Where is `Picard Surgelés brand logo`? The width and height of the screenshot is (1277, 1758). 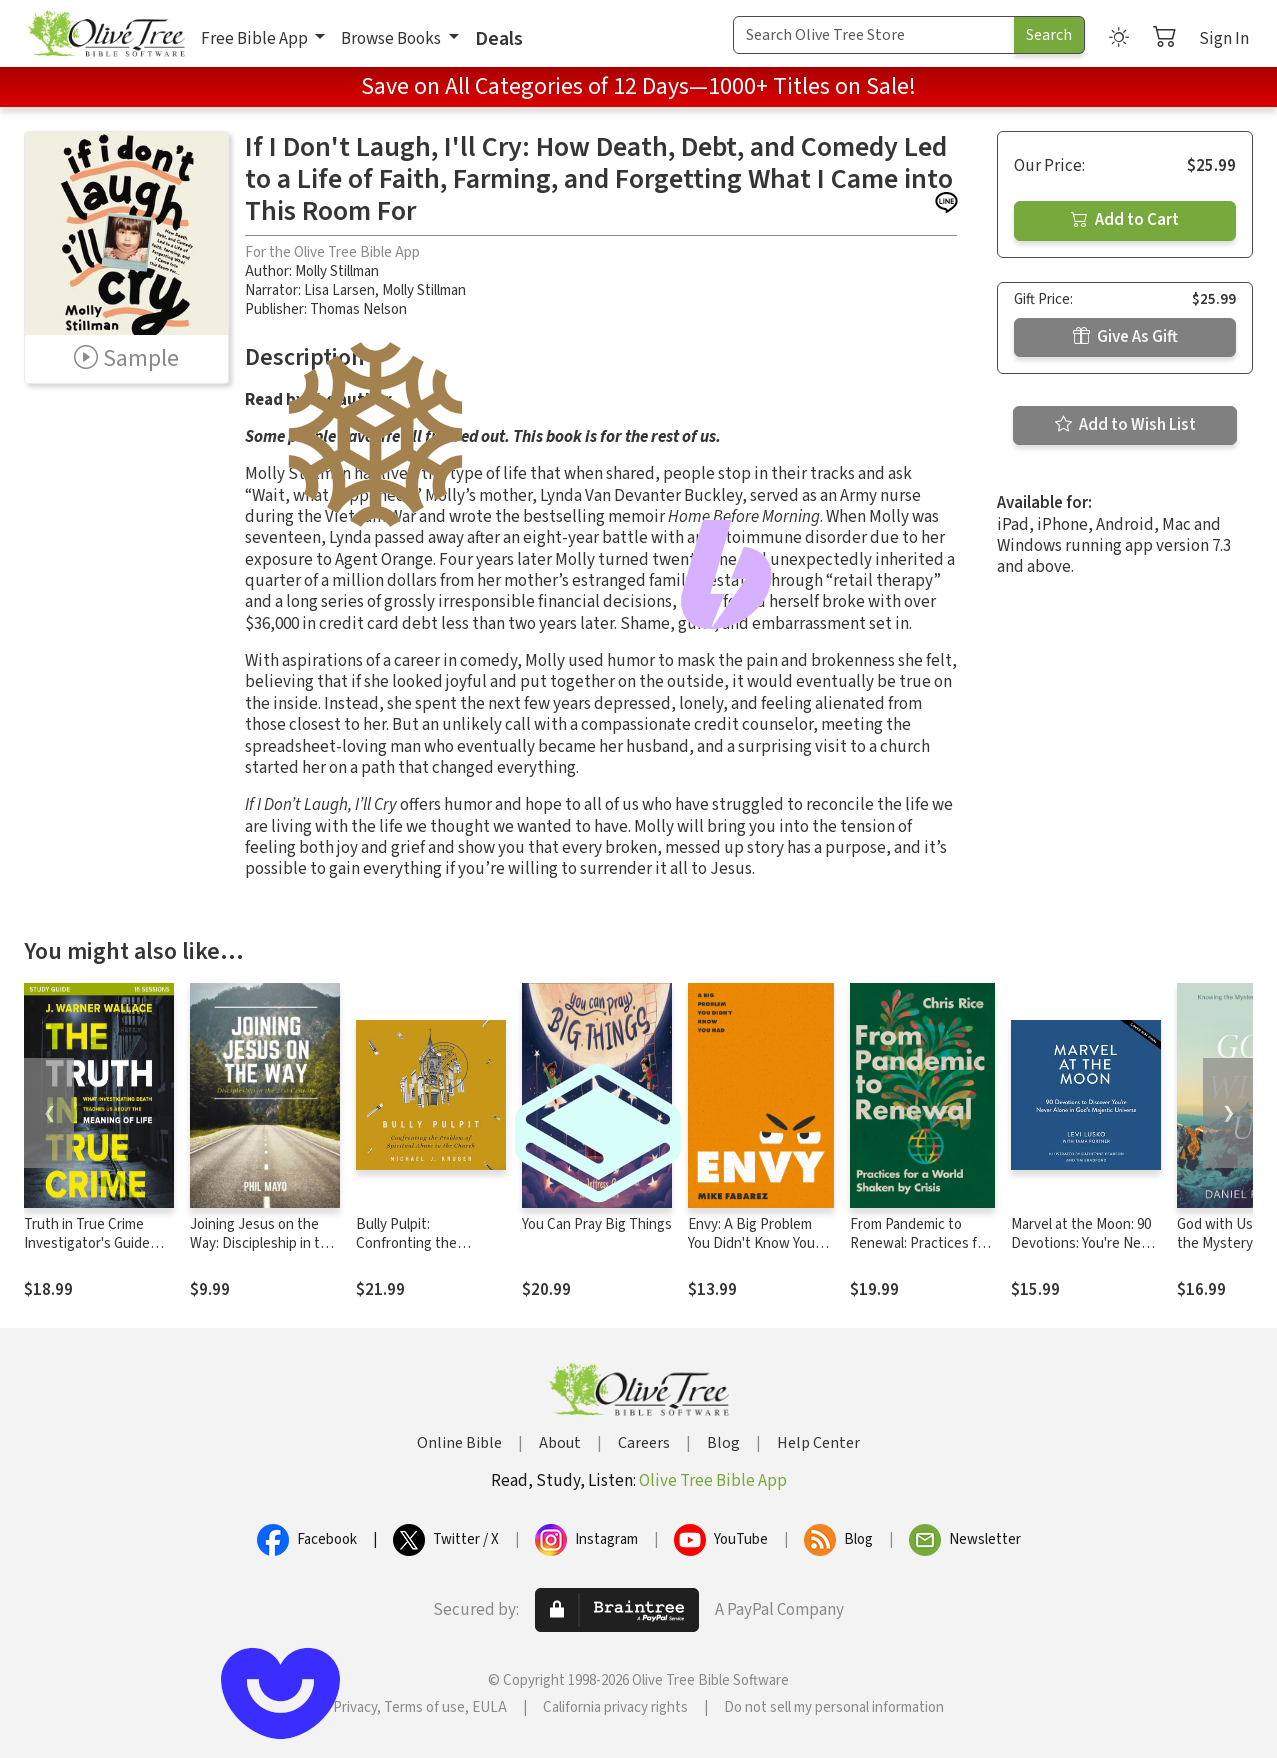
Picard Surgelés brand logo is located at coordinates (375, 434).